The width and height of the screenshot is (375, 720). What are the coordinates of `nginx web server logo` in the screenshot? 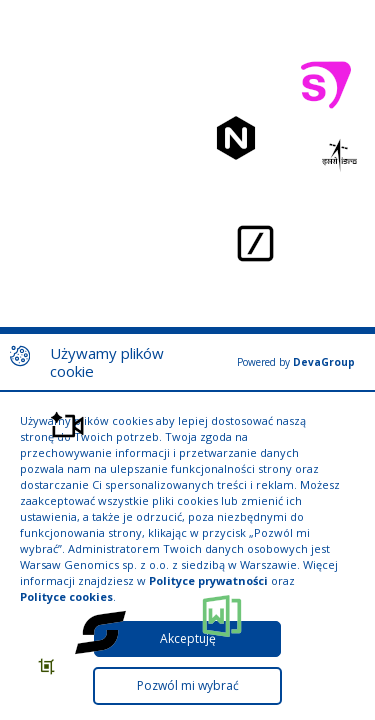 It's located at (236, 138).